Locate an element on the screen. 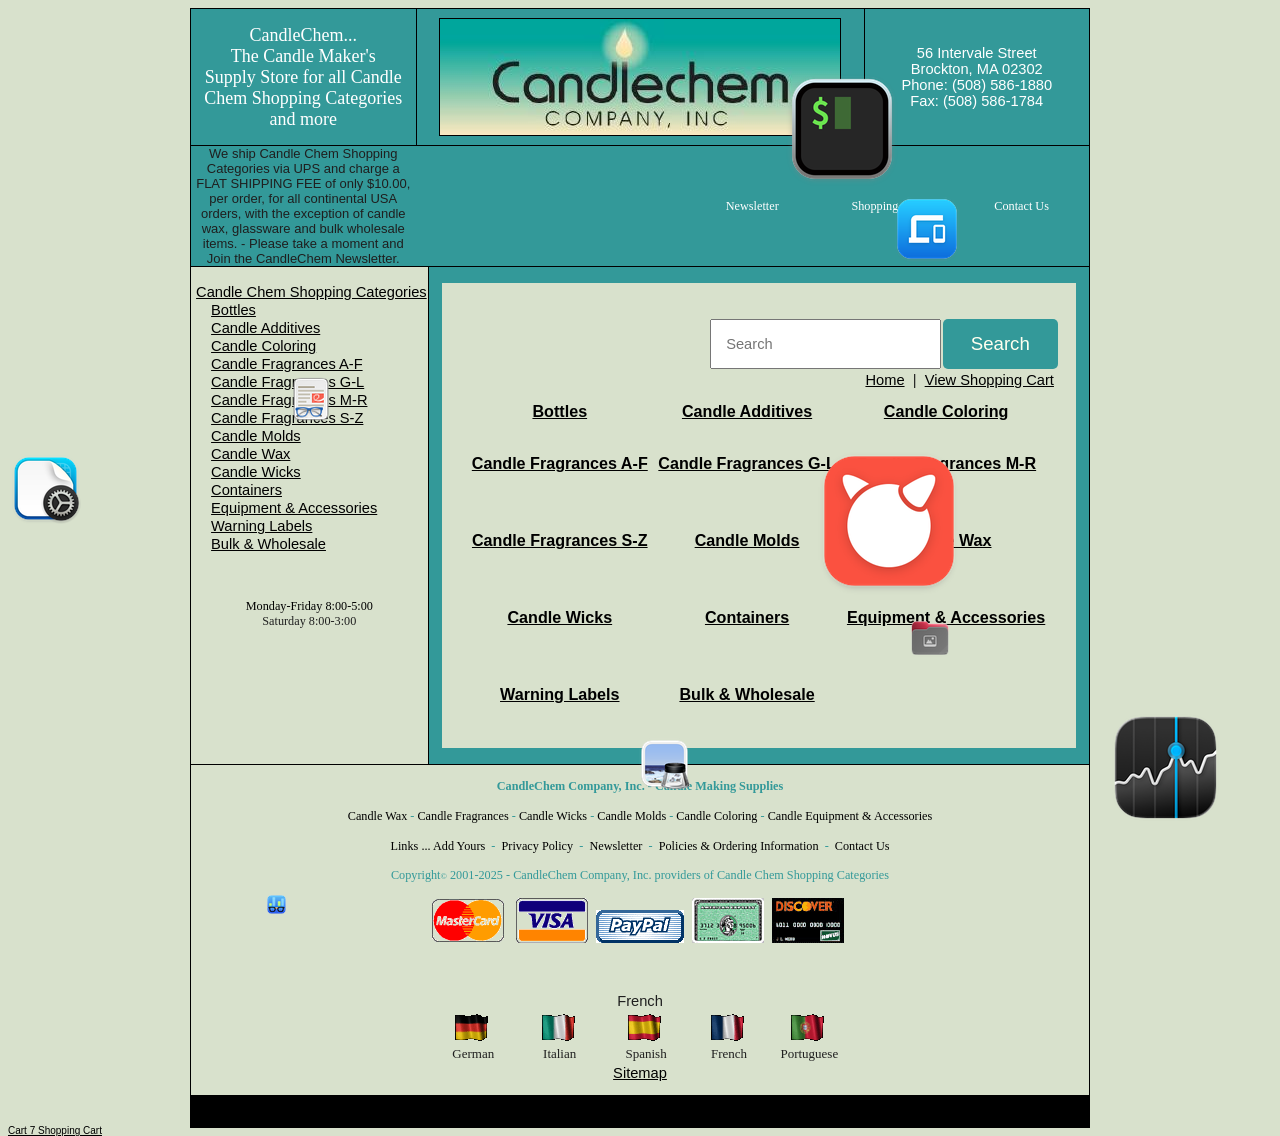 The width and height of the screenshot is (1280, 1136). open the stocks app is located at coordinates (1165, 767).